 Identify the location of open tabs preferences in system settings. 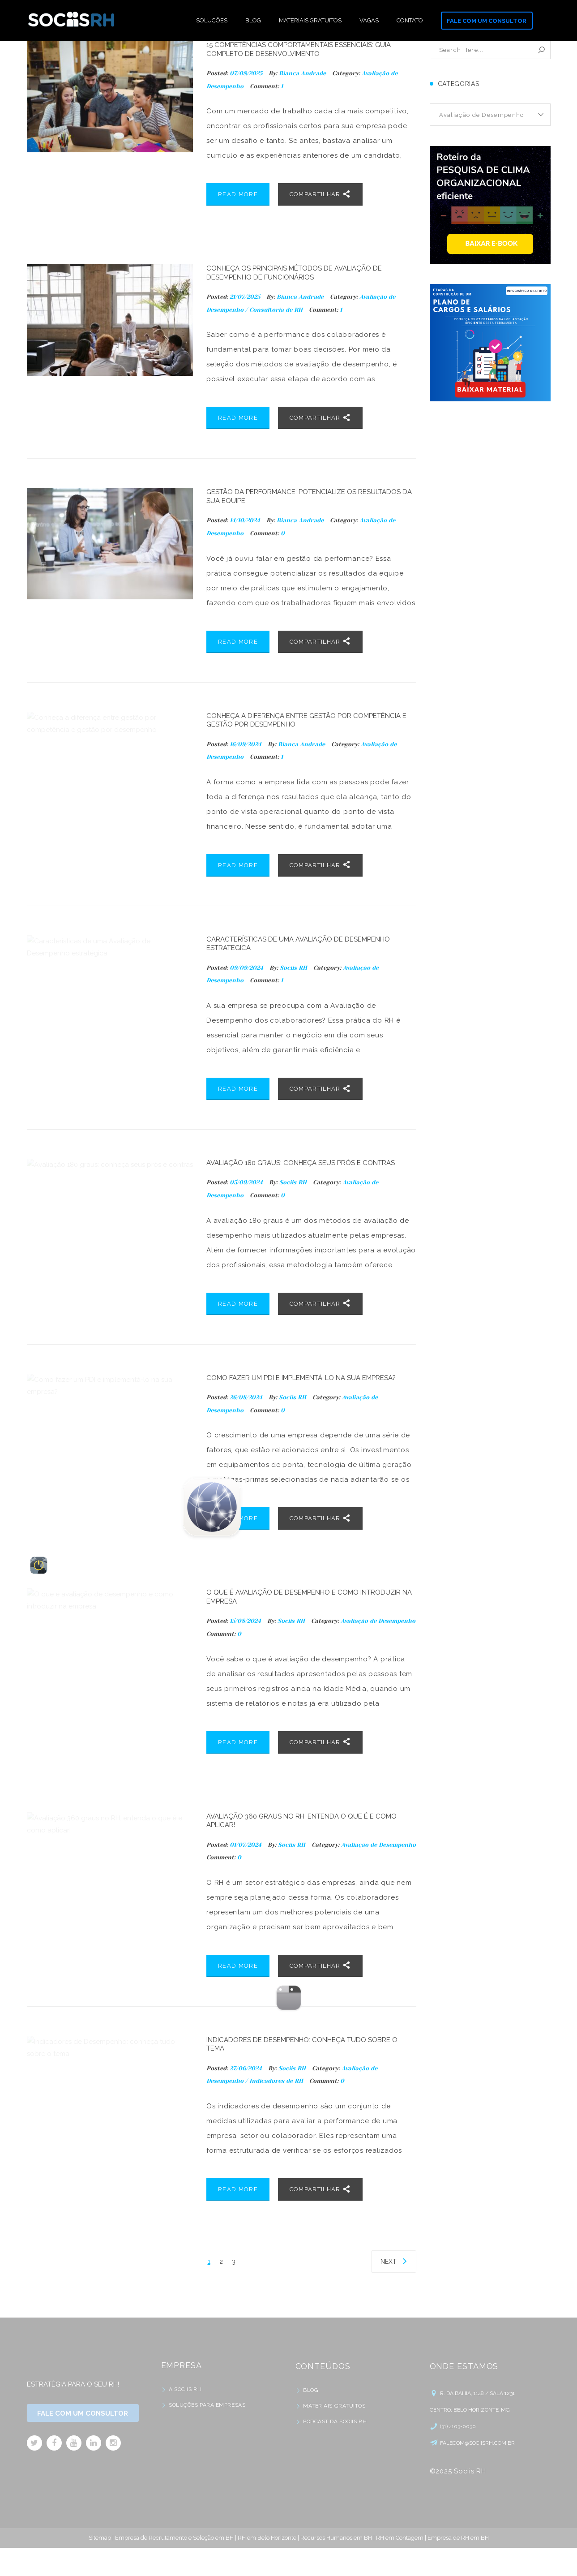
(289, 1998).